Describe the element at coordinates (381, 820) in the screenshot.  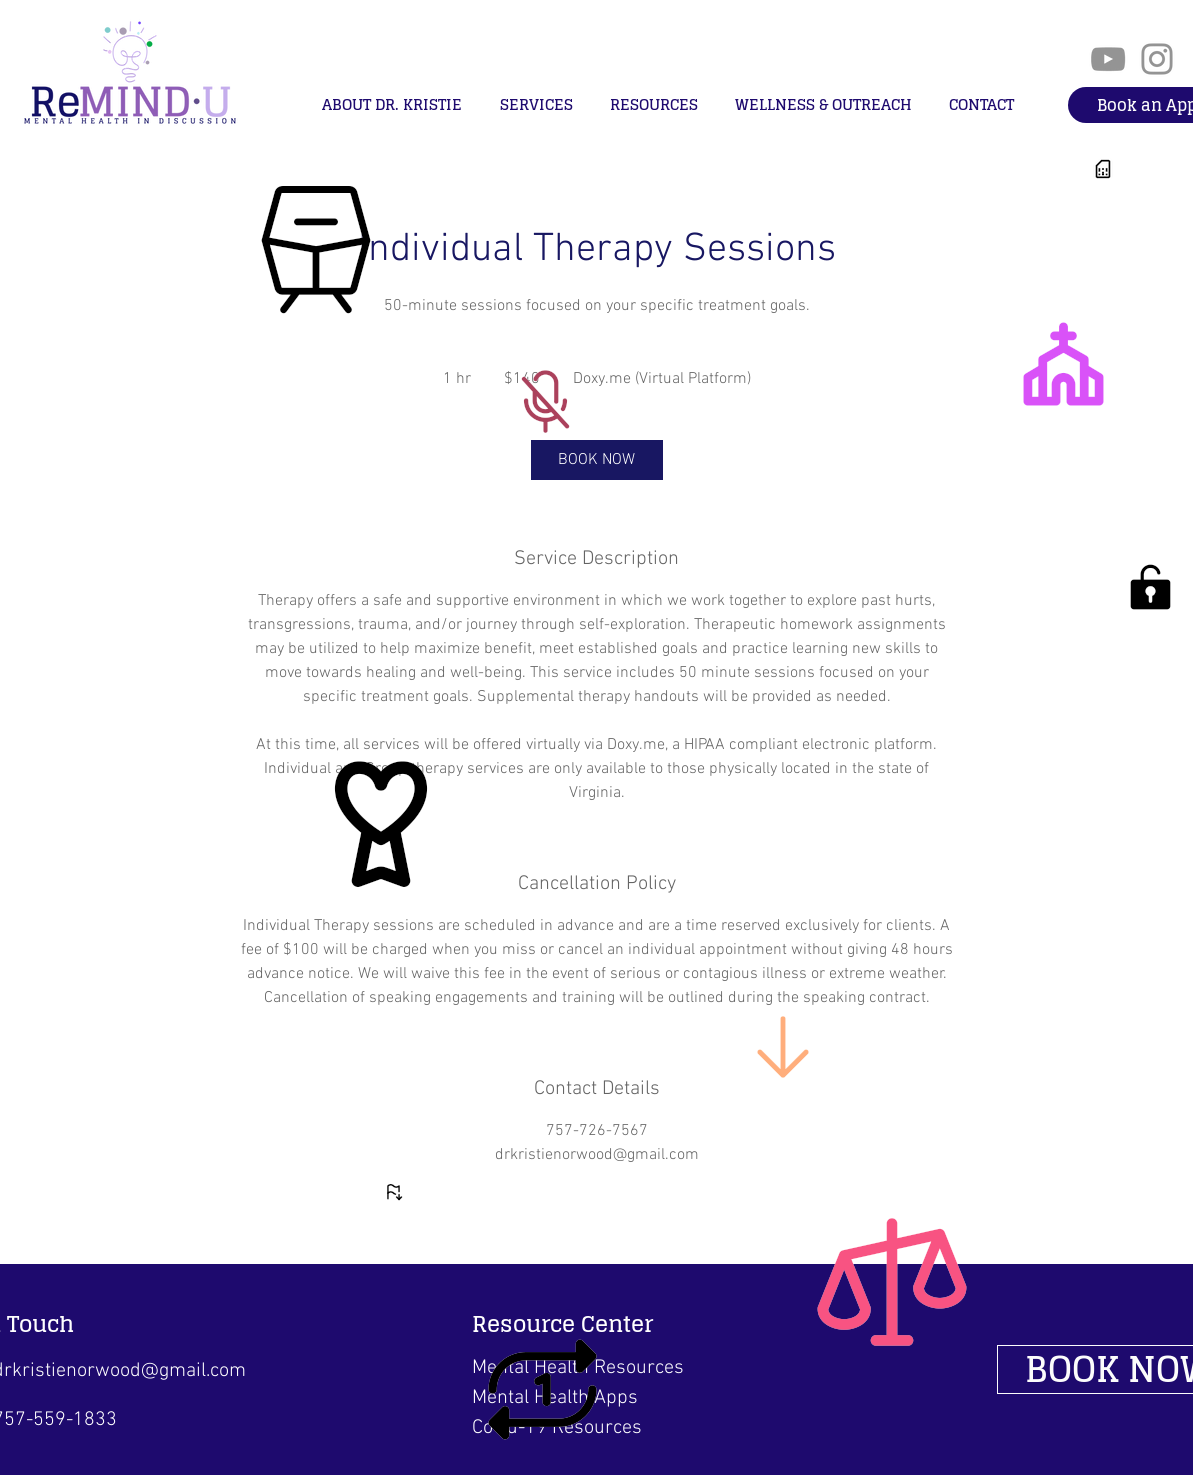
I see `view sponsor tiers and levels` at that location.